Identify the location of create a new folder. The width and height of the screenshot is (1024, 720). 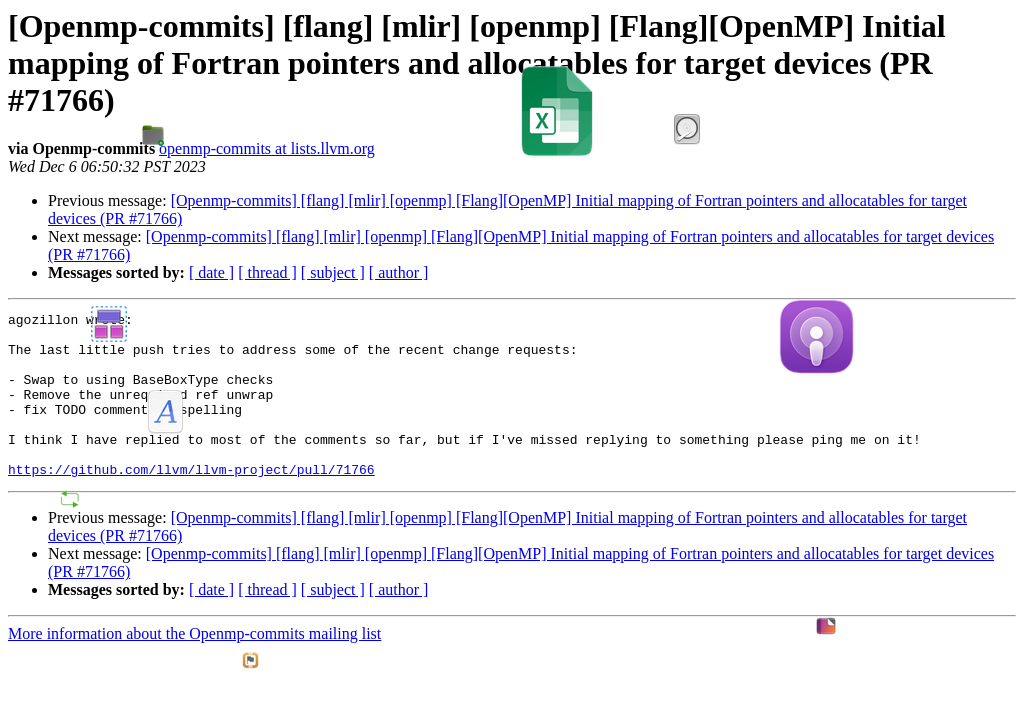
(153, 135).